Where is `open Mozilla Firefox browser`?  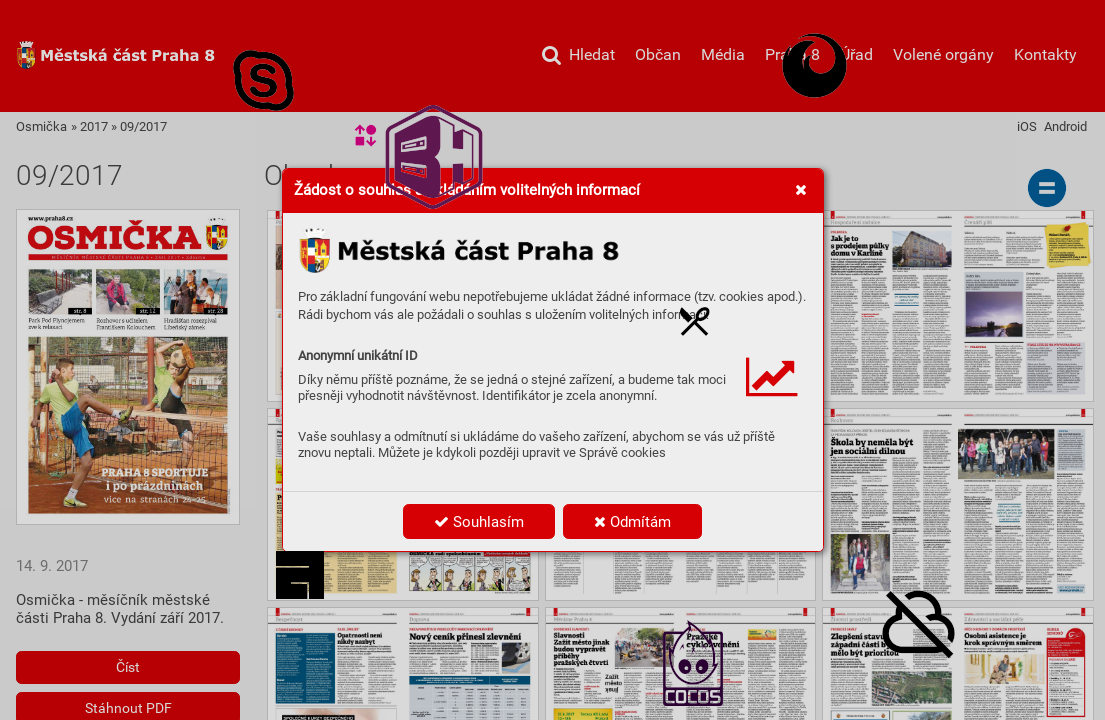
open Mozilla Firefox browser is located at coordinates (814, 65).